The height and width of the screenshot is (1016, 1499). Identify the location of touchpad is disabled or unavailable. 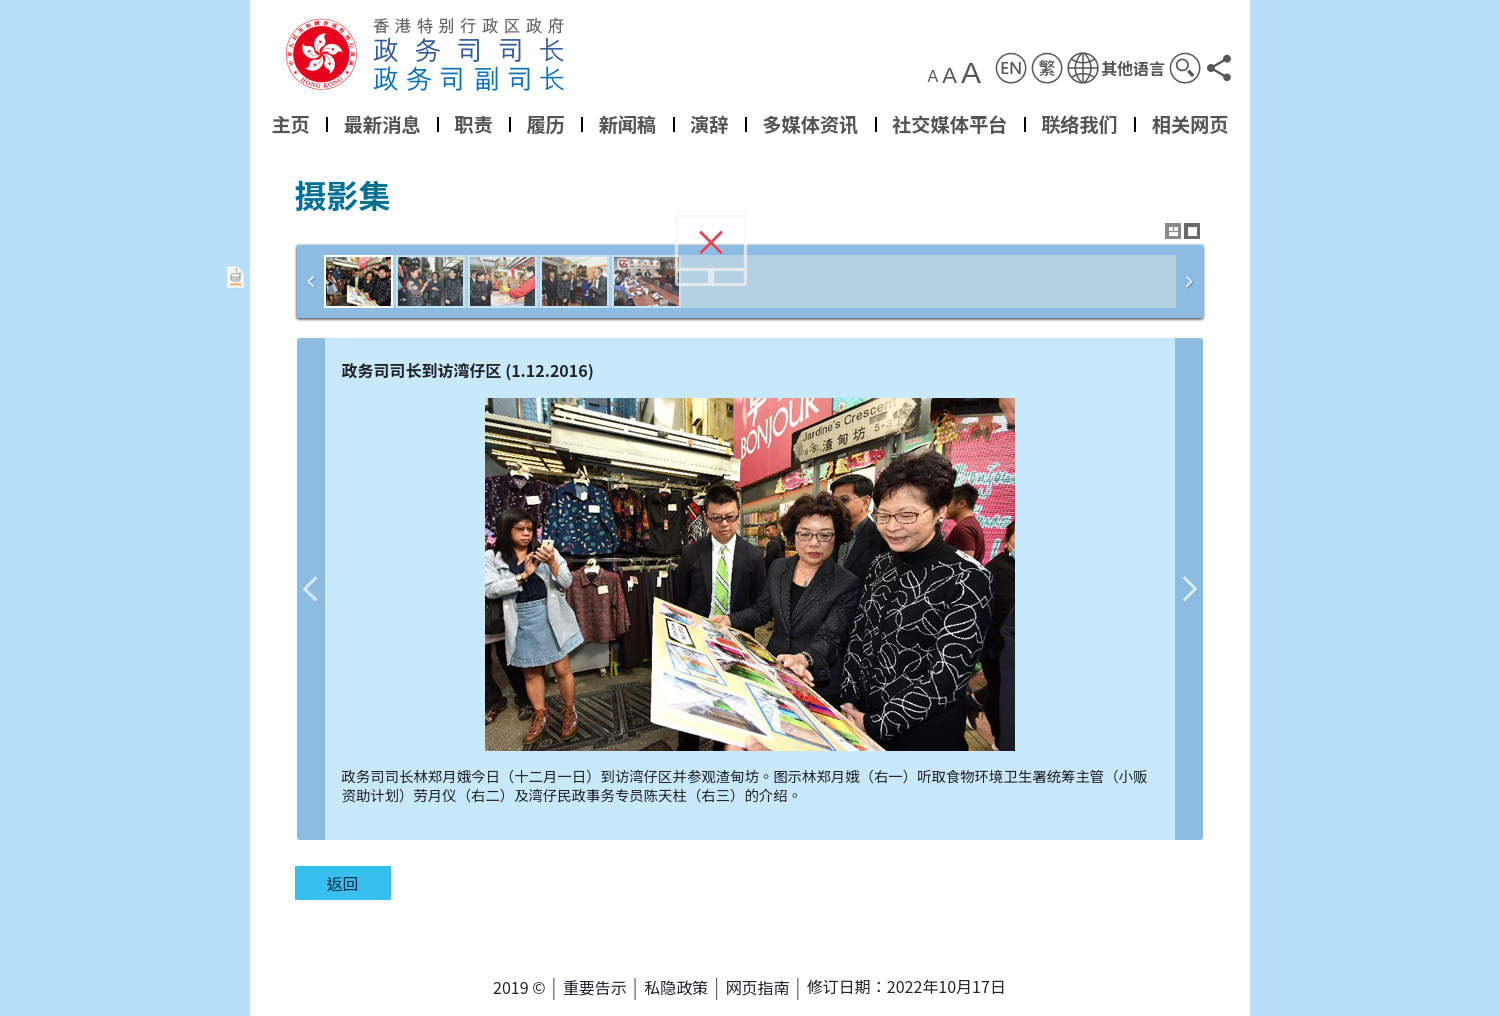
(711, 250).